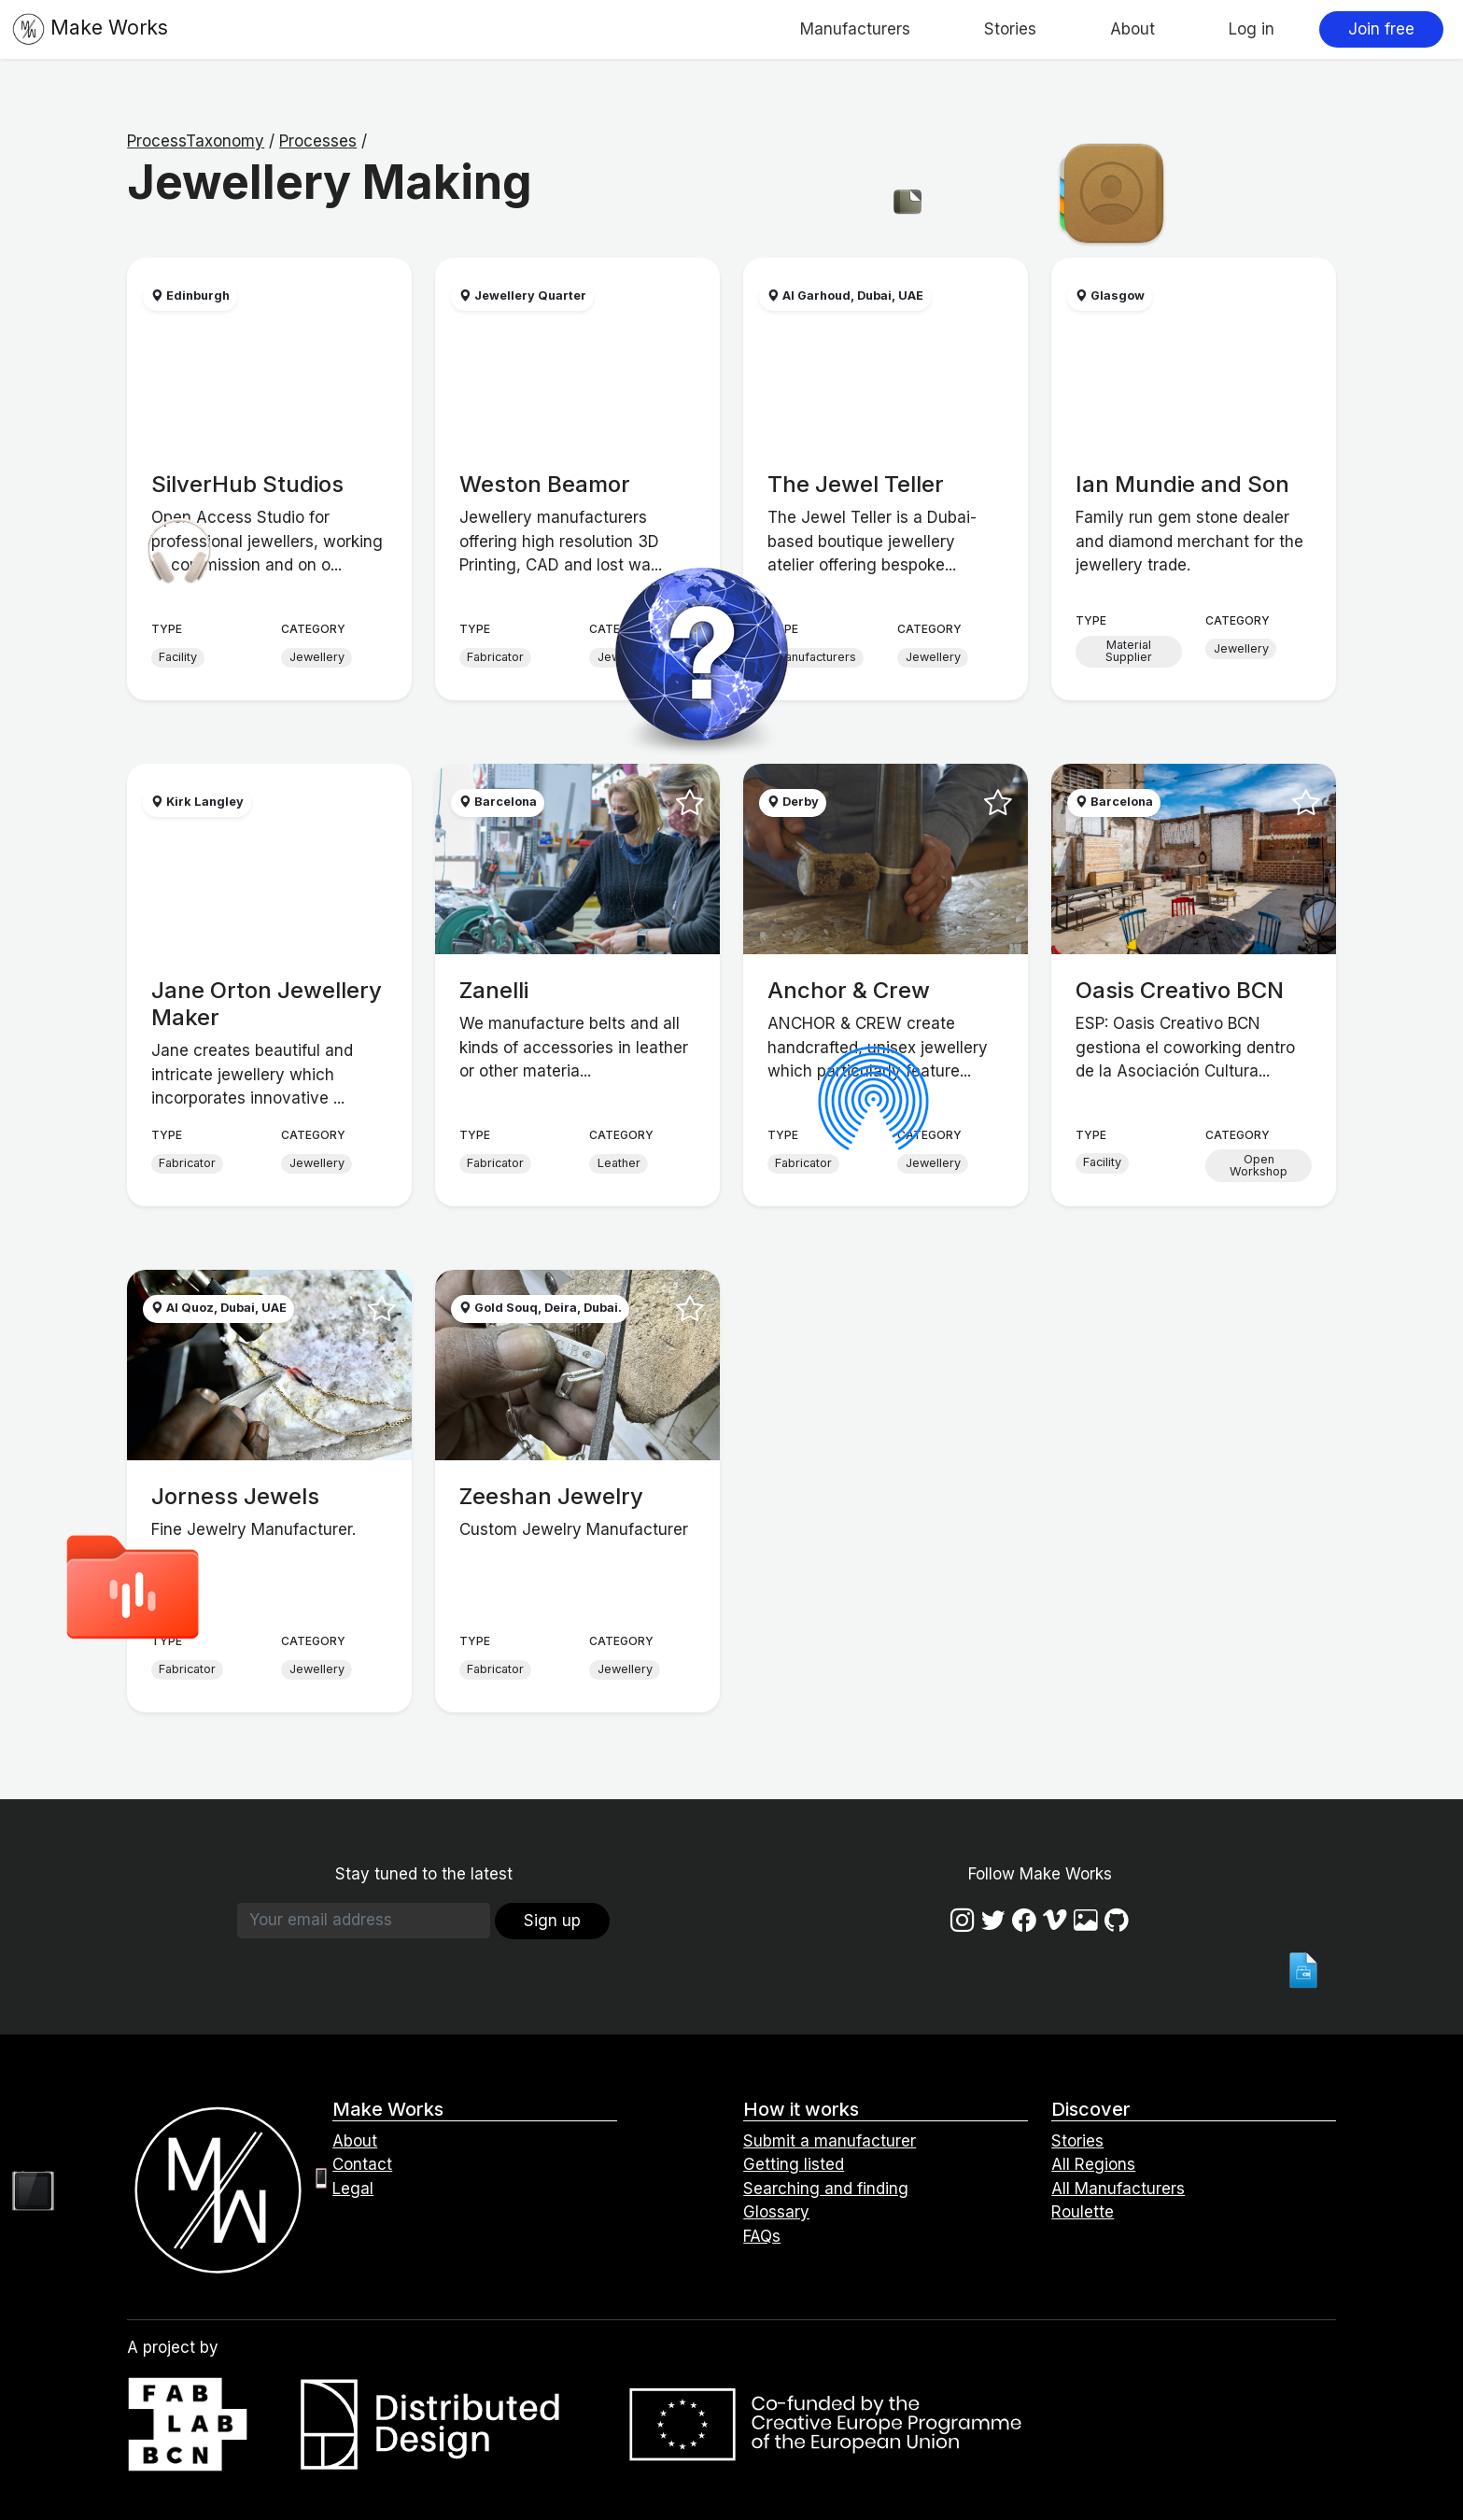 Image resolution: width=1463 pixels, height=2520 pixels. What do you see at coordinates (1303, 1971) in the screenshot?
I see `apple wallet pass file` at bounding box center [1303, 1971].